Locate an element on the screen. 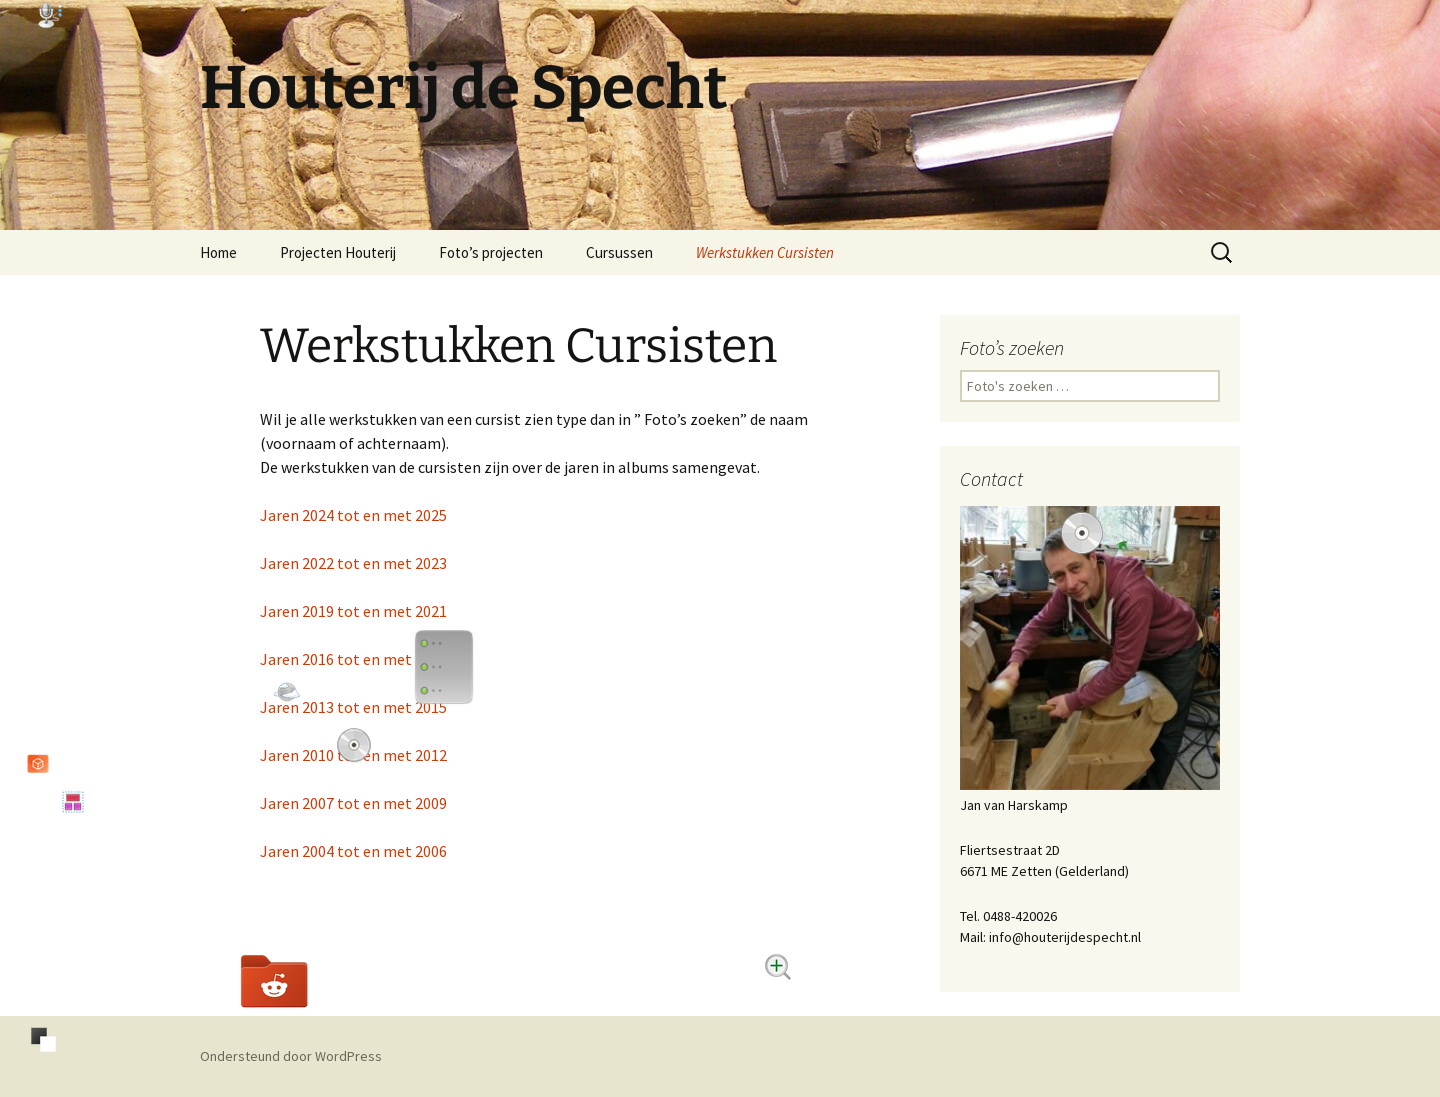 The image size is (1440, 1097). indicates partly cloudy conditions at night is located at coordinates (287, 692).